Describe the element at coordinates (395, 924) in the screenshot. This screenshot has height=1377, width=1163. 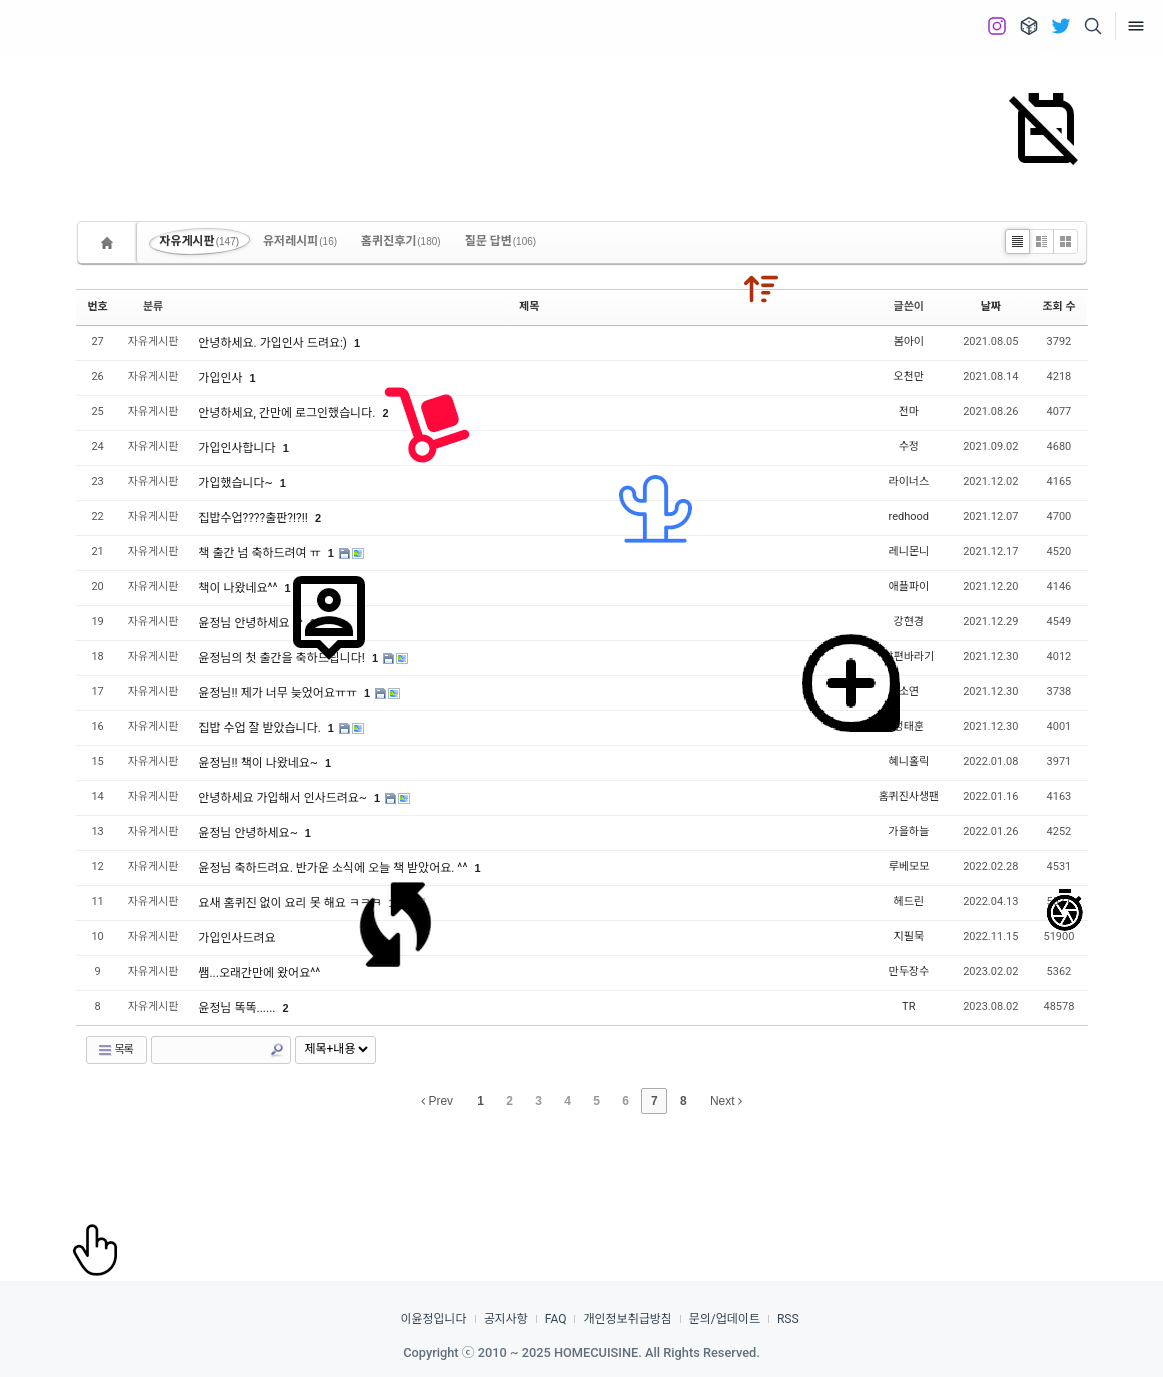
I see `initiate wifi protected setup (WPS) connection` at that location.